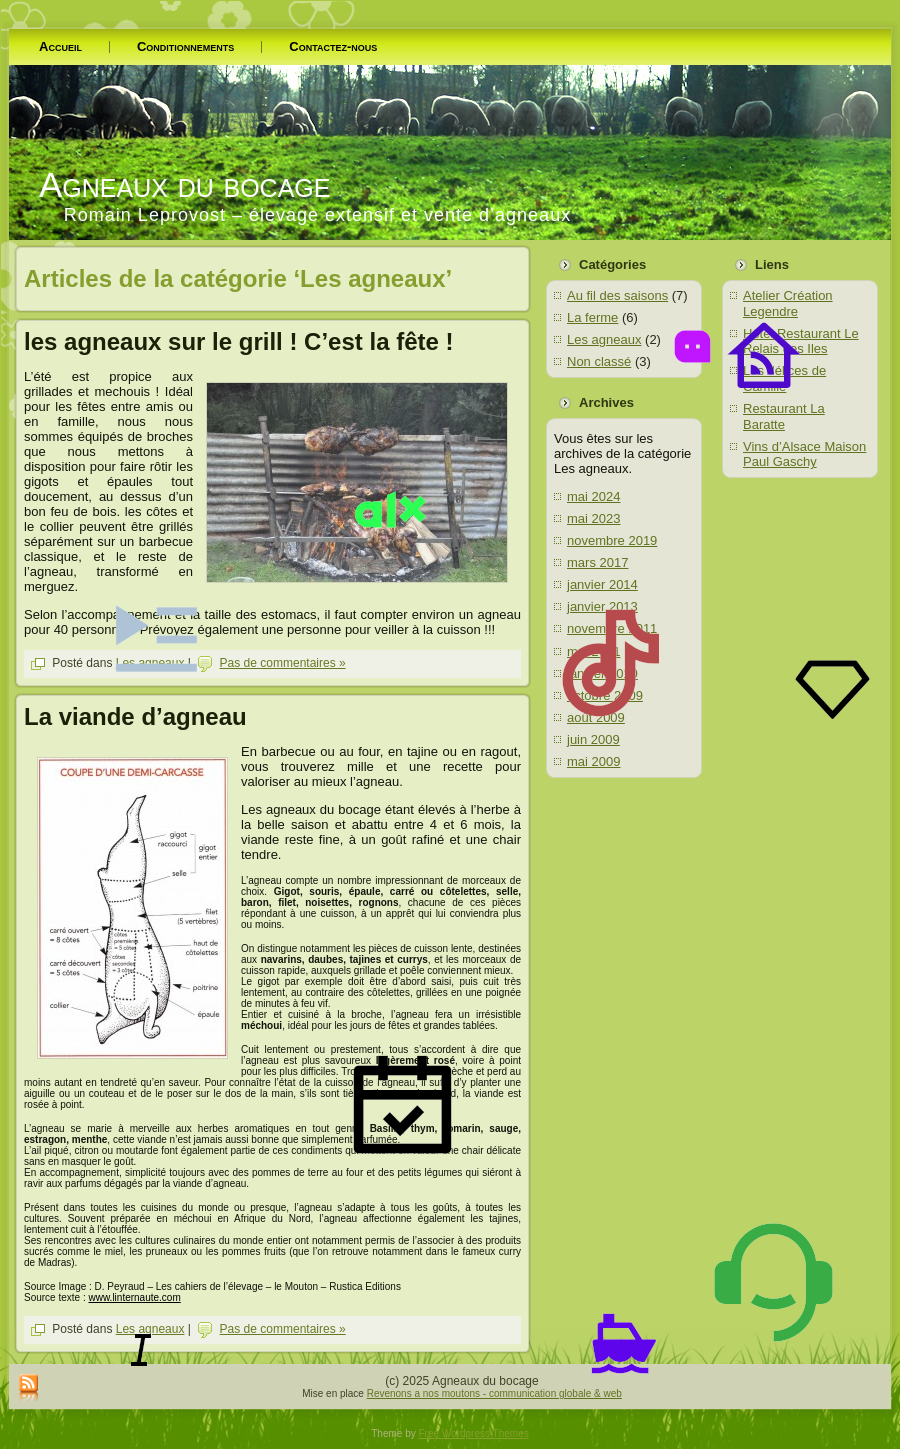  What do you see at coordinates (390, 509) in the screenshot?
I see `alx brand logo` at bounding box center [390, 509].